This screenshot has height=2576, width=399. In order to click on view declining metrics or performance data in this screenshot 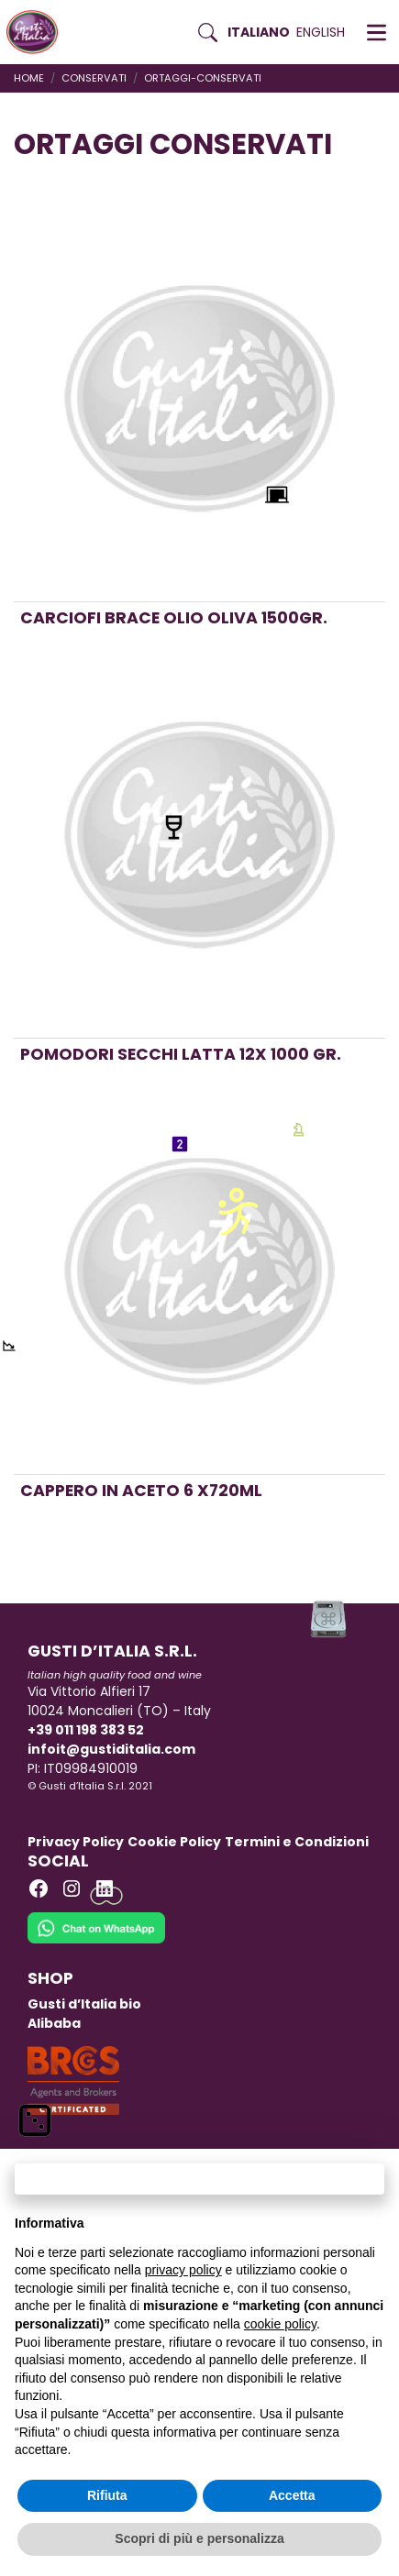, I will do `click(9, 1346)`.